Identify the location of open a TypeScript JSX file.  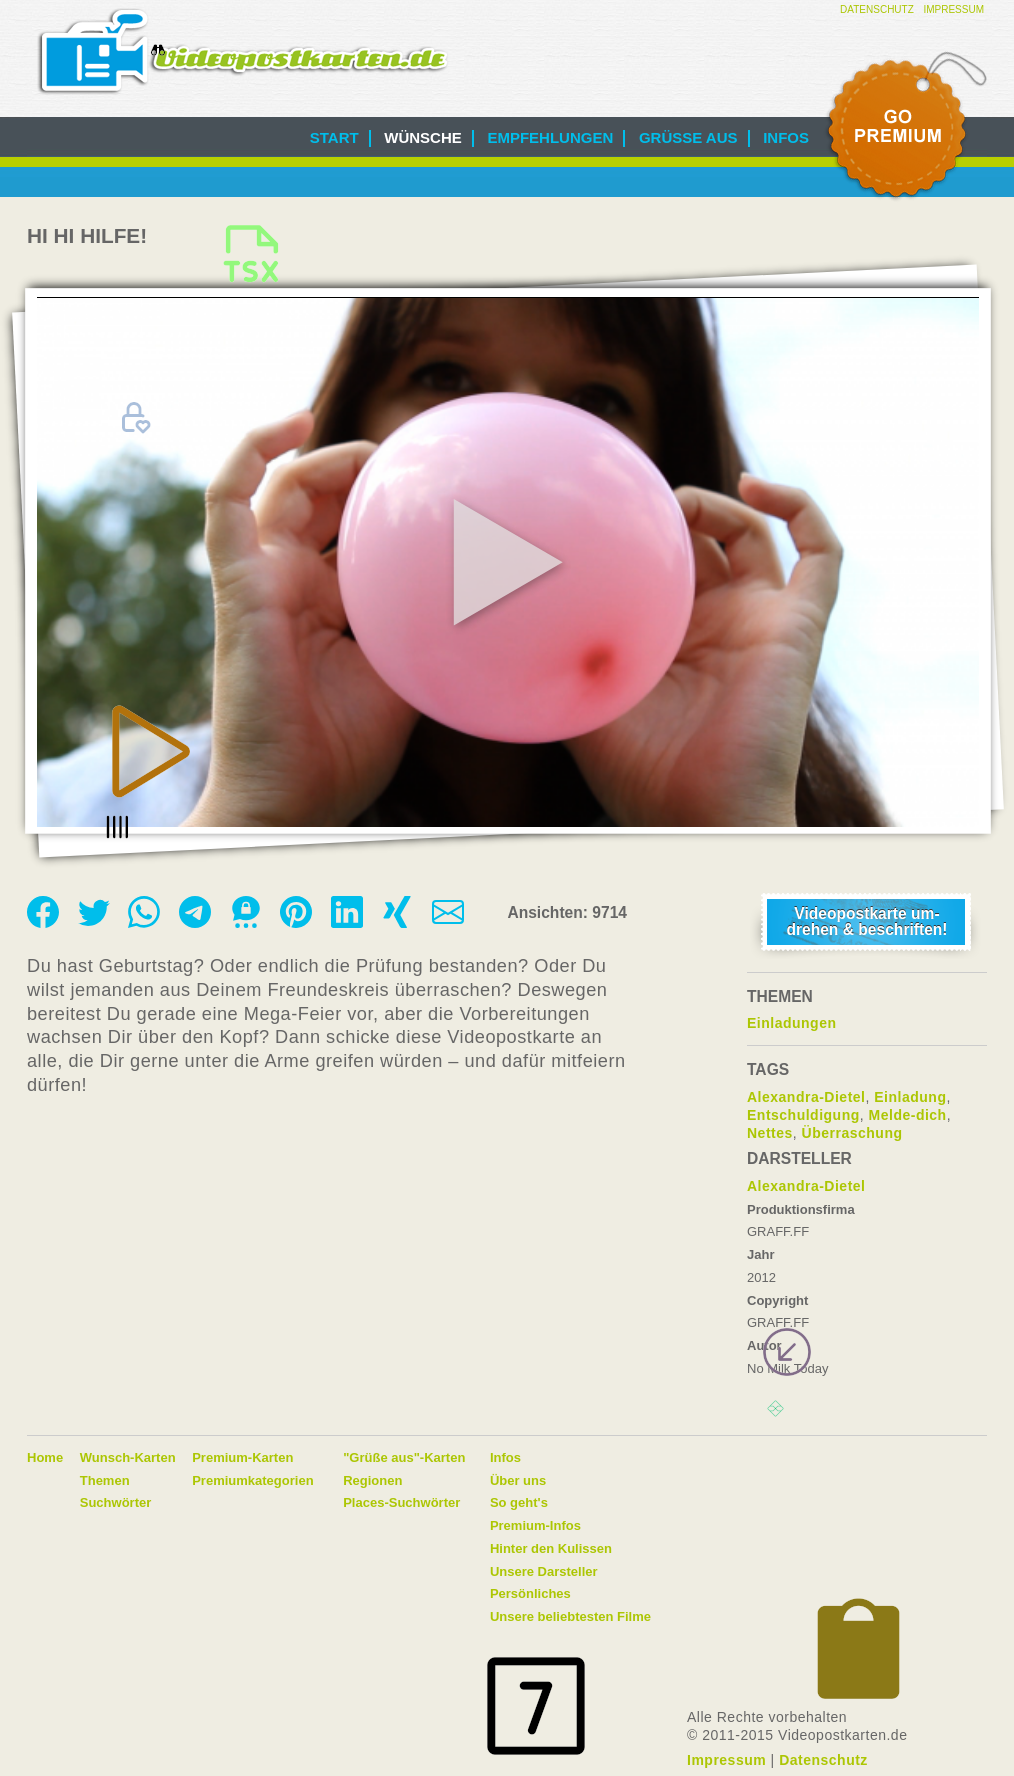
(252, 256).